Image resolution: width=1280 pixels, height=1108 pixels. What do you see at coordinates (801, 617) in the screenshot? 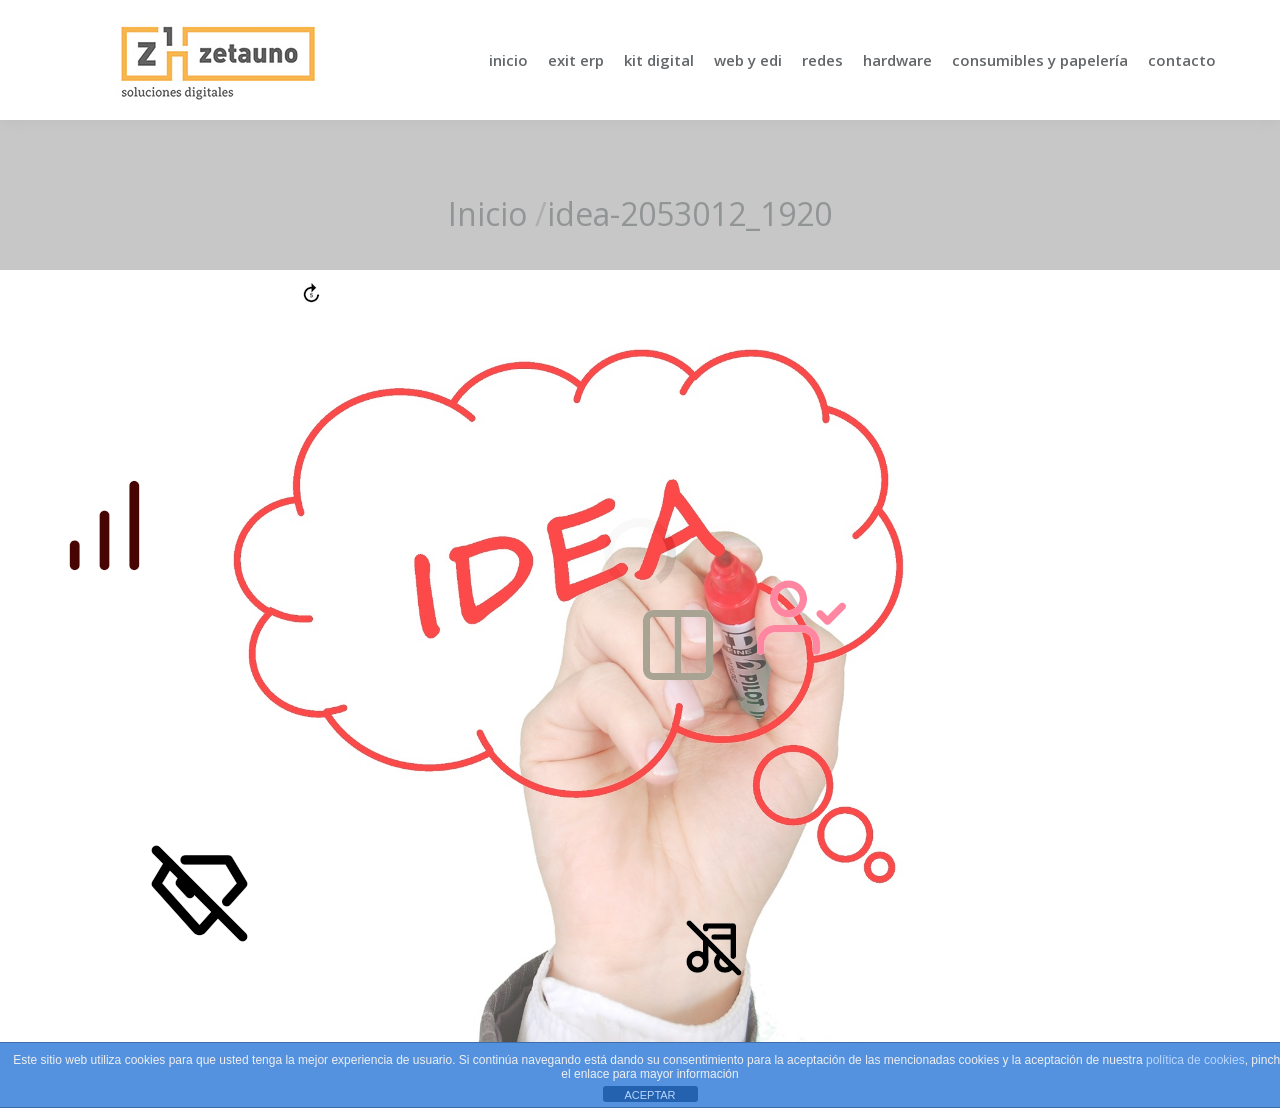
I see `verify or approve a user account` at bounding box center [801, 617].